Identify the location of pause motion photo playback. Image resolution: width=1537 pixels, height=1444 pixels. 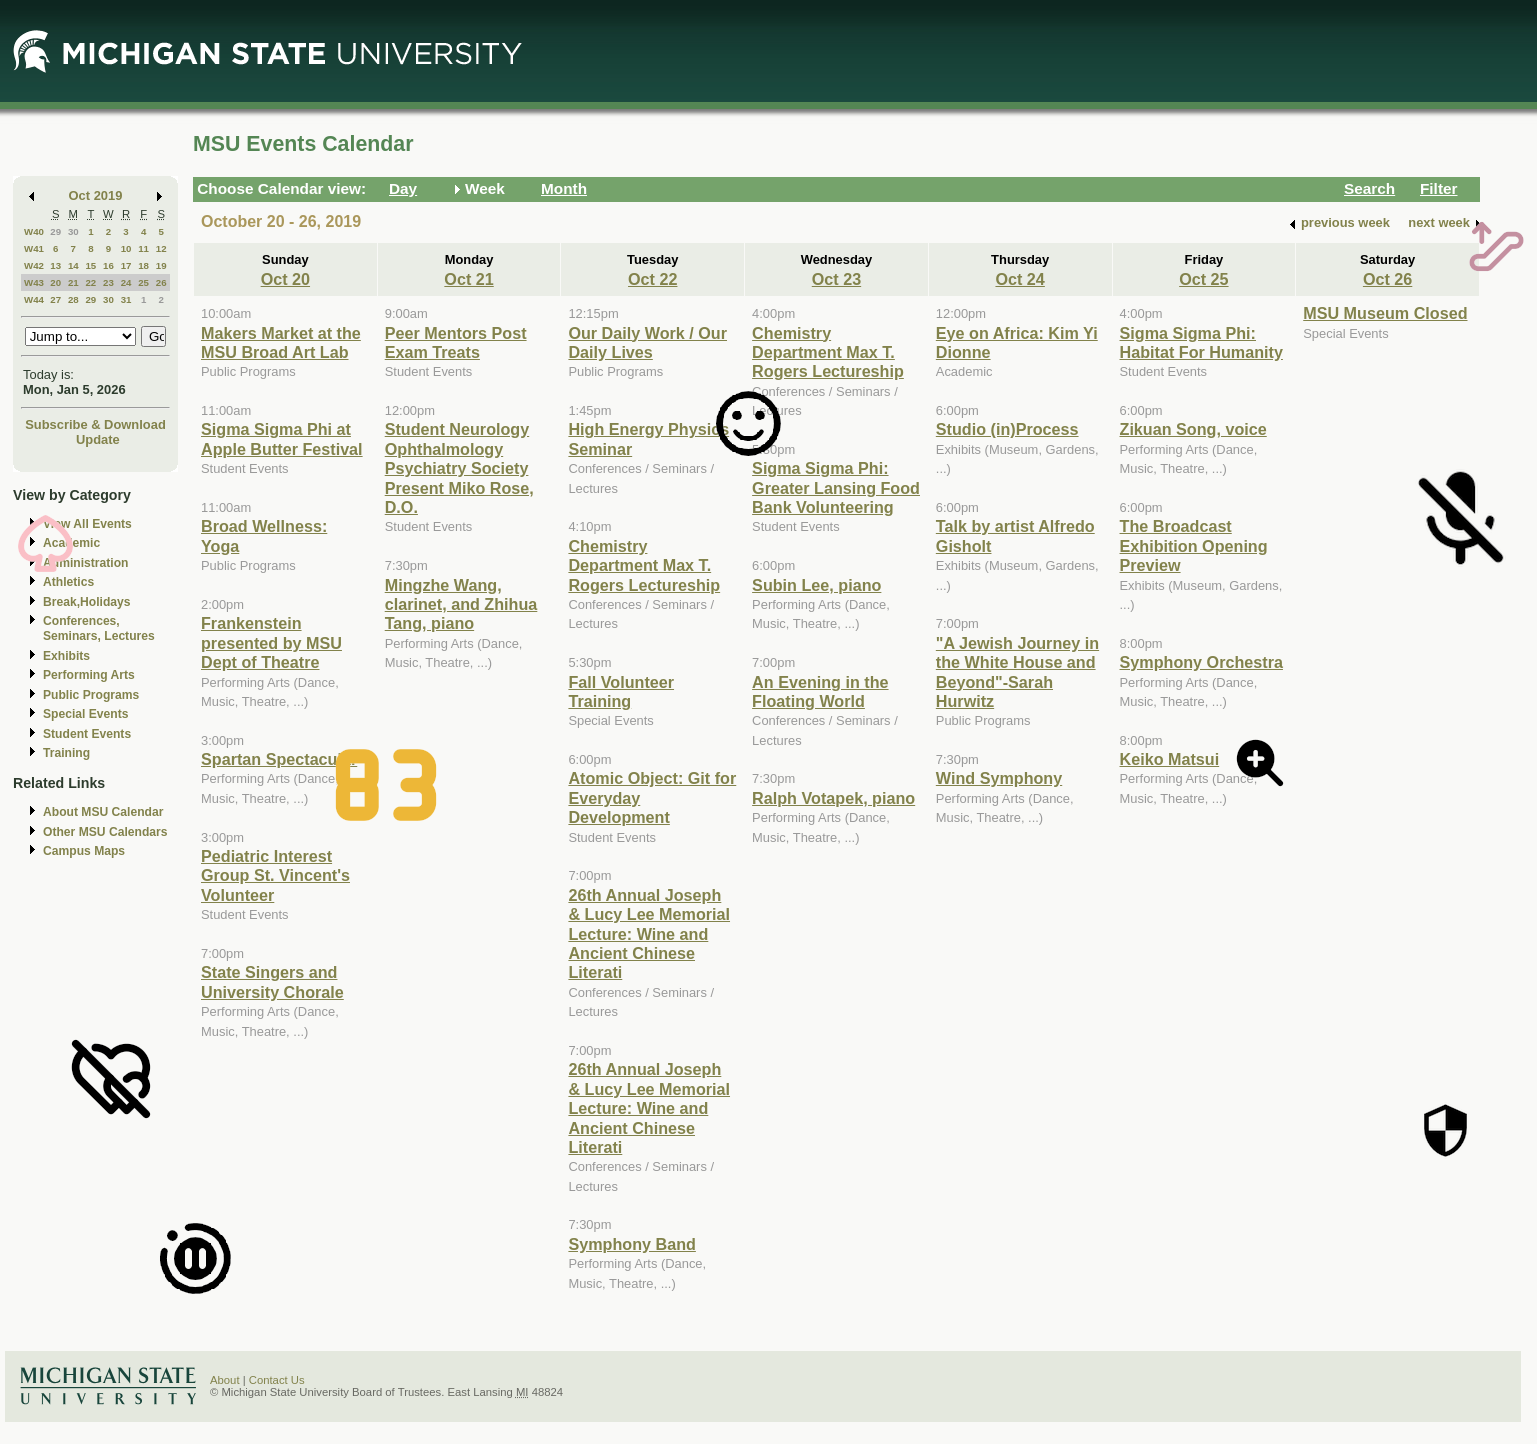
(195, 1258).